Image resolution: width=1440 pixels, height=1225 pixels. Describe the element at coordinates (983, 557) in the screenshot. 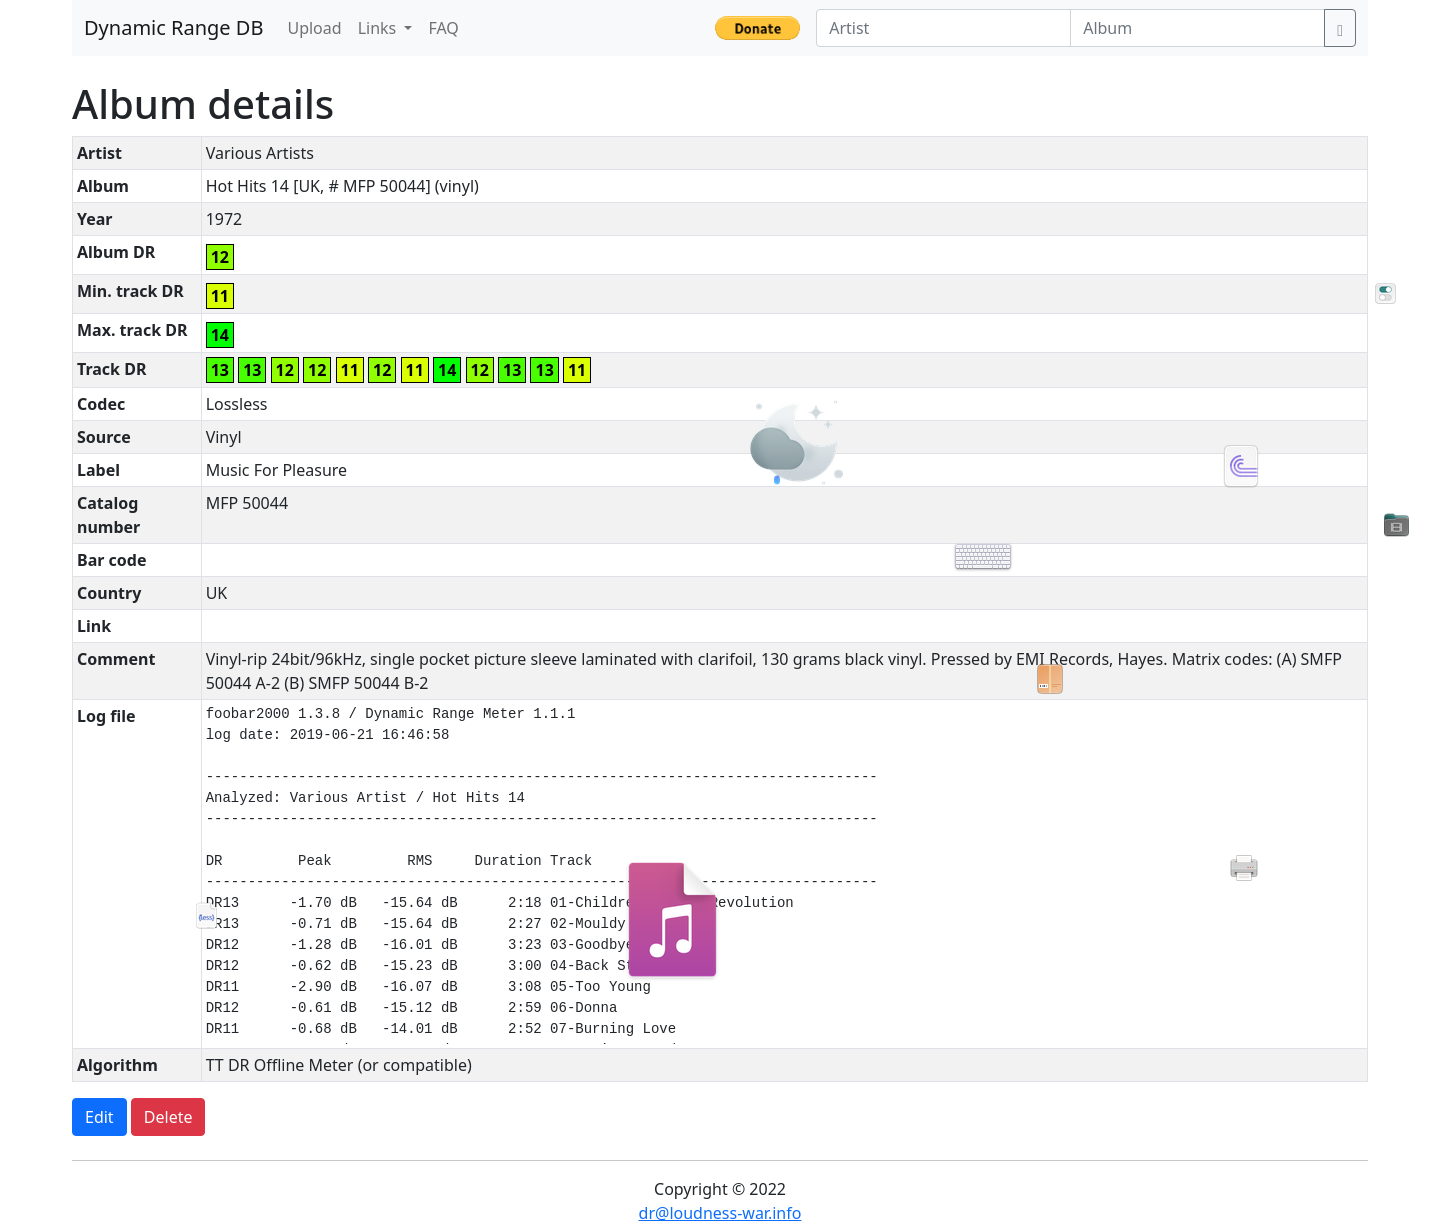

I see `bluetooth keyboard connected` at that location.